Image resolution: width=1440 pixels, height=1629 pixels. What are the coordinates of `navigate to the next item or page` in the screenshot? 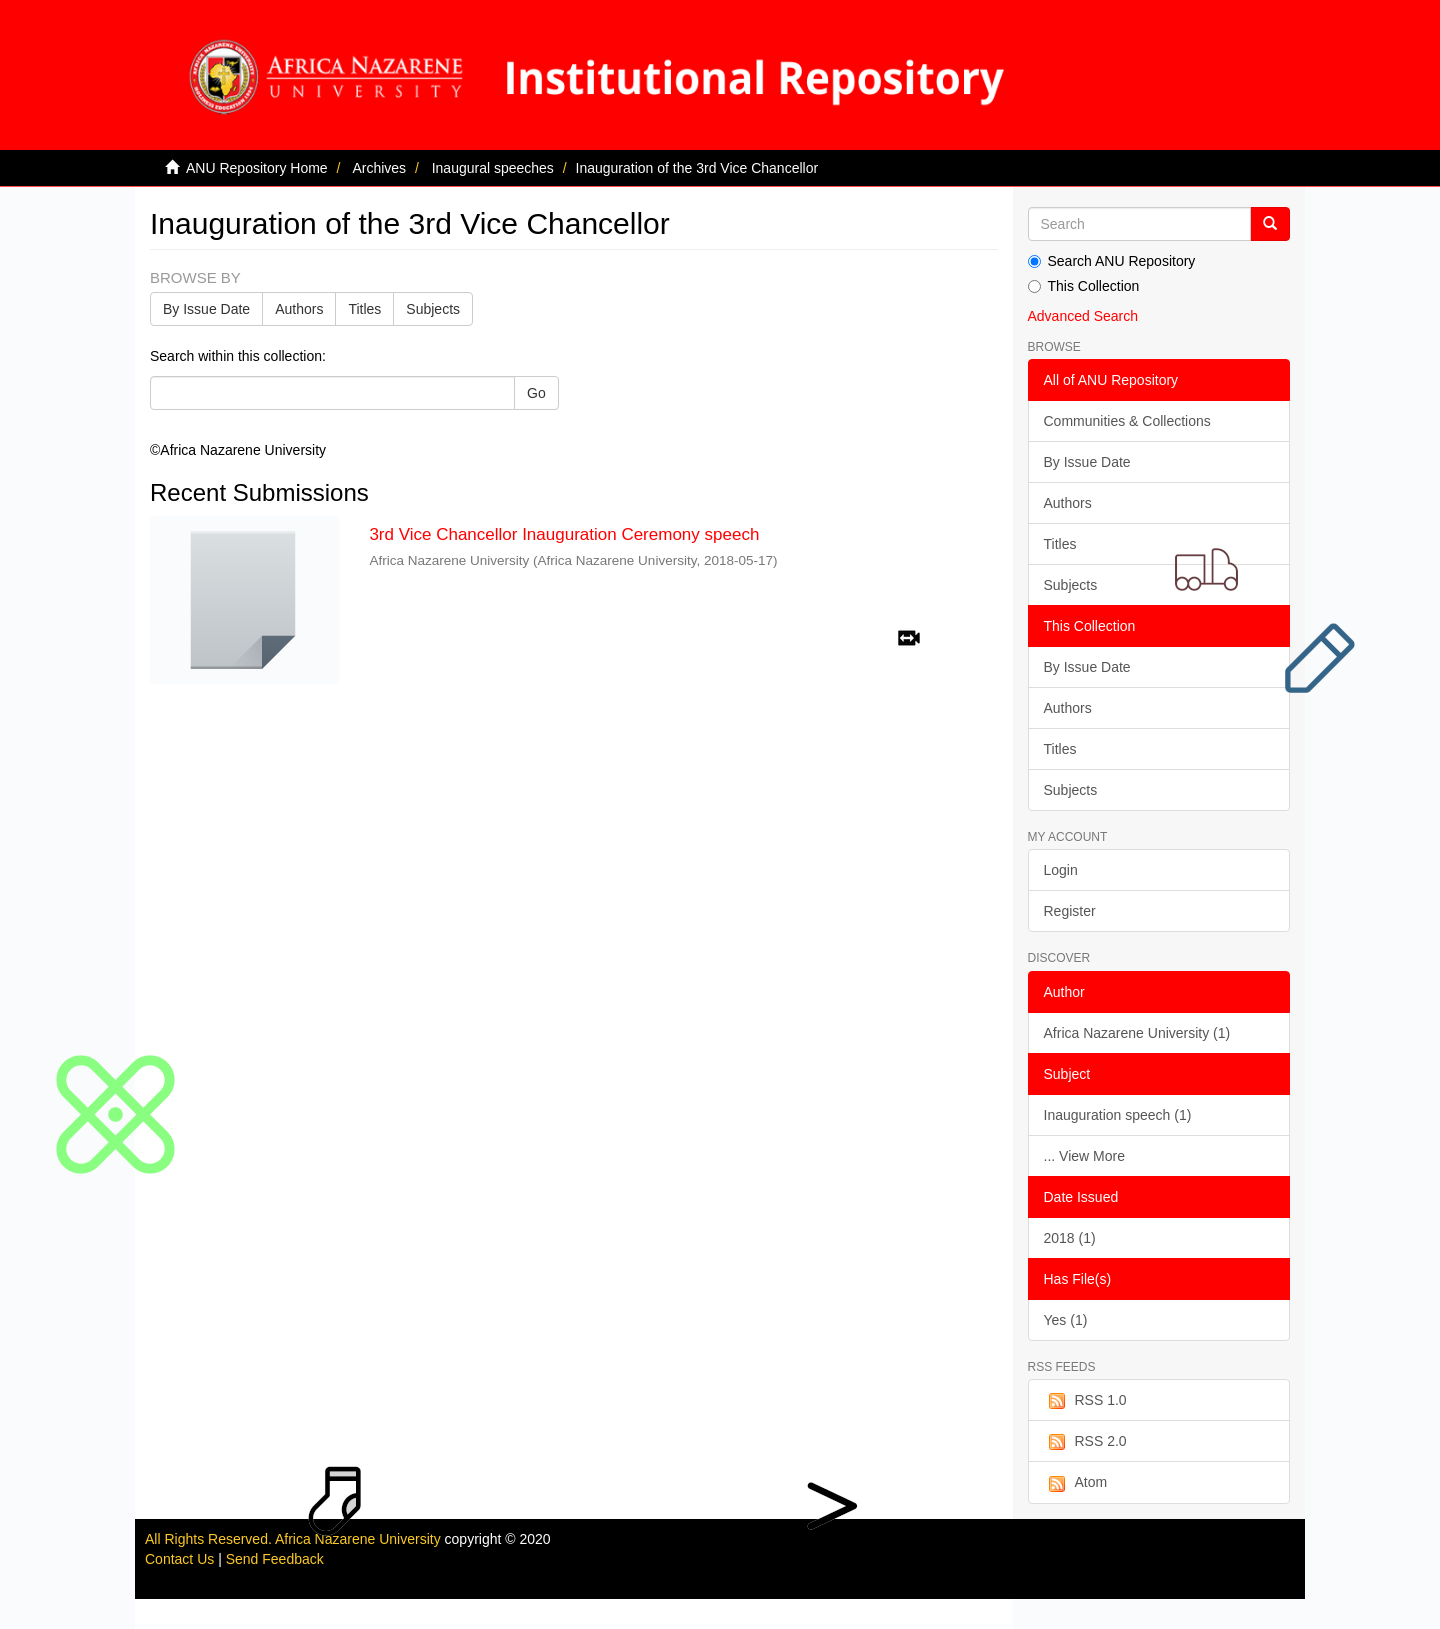 It's located at (829, 1506).